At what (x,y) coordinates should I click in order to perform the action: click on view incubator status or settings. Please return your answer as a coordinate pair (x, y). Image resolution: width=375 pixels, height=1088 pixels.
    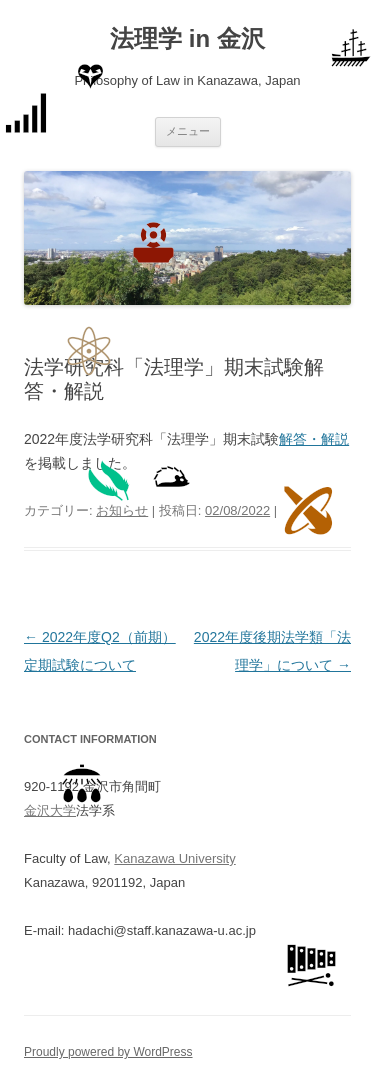
    Looking at the image, I should click on (82, 783).